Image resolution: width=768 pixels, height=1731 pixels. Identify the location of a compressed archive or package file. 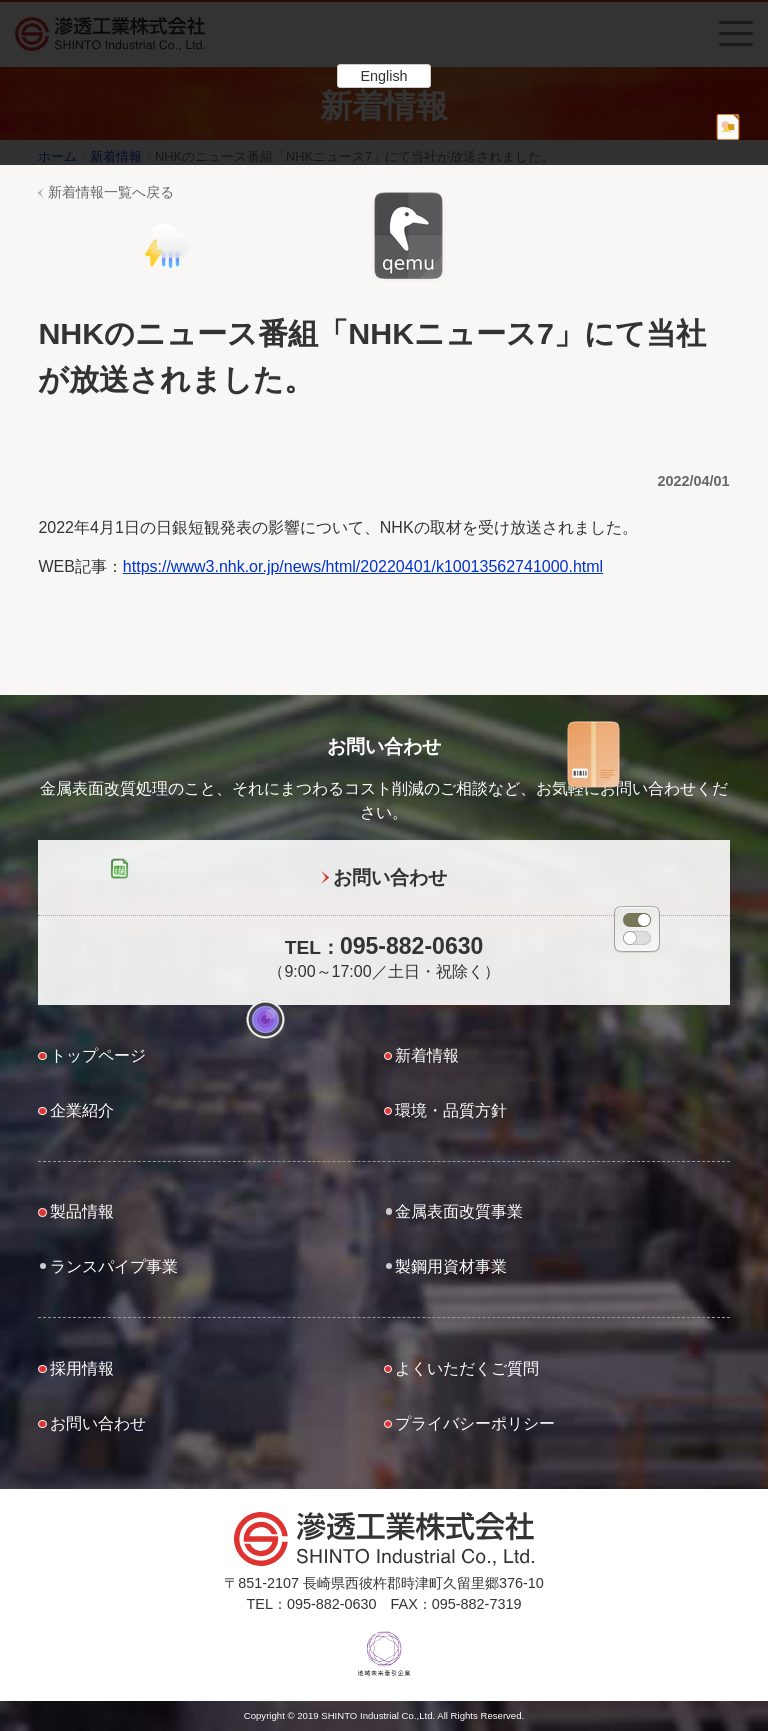
(593, 754).